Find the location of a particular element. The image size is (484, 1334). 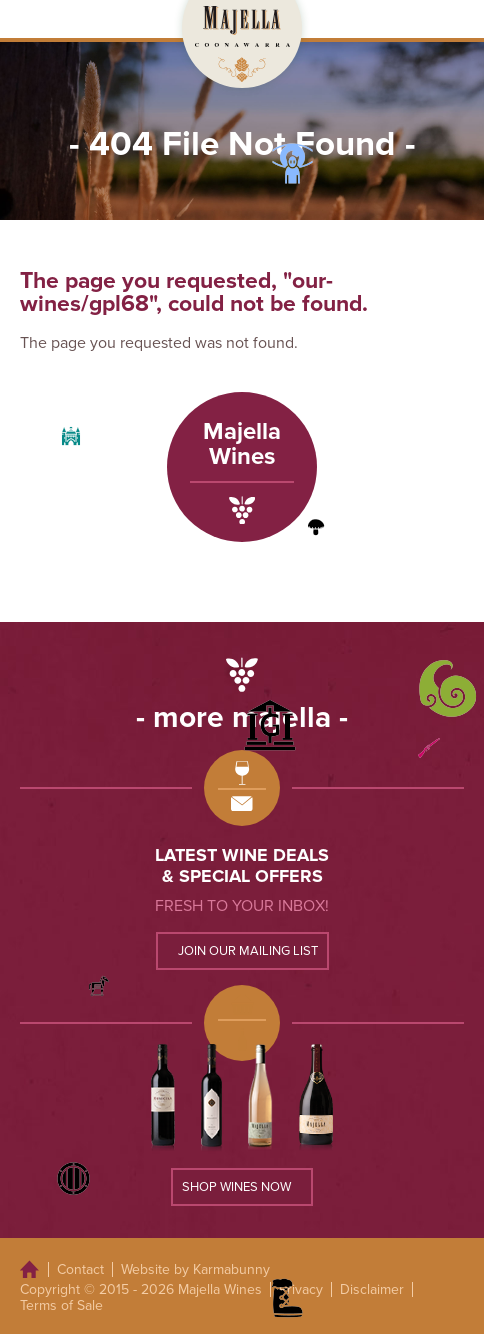

mushroom power-up or collectible item is located at coordinates (316, 527).